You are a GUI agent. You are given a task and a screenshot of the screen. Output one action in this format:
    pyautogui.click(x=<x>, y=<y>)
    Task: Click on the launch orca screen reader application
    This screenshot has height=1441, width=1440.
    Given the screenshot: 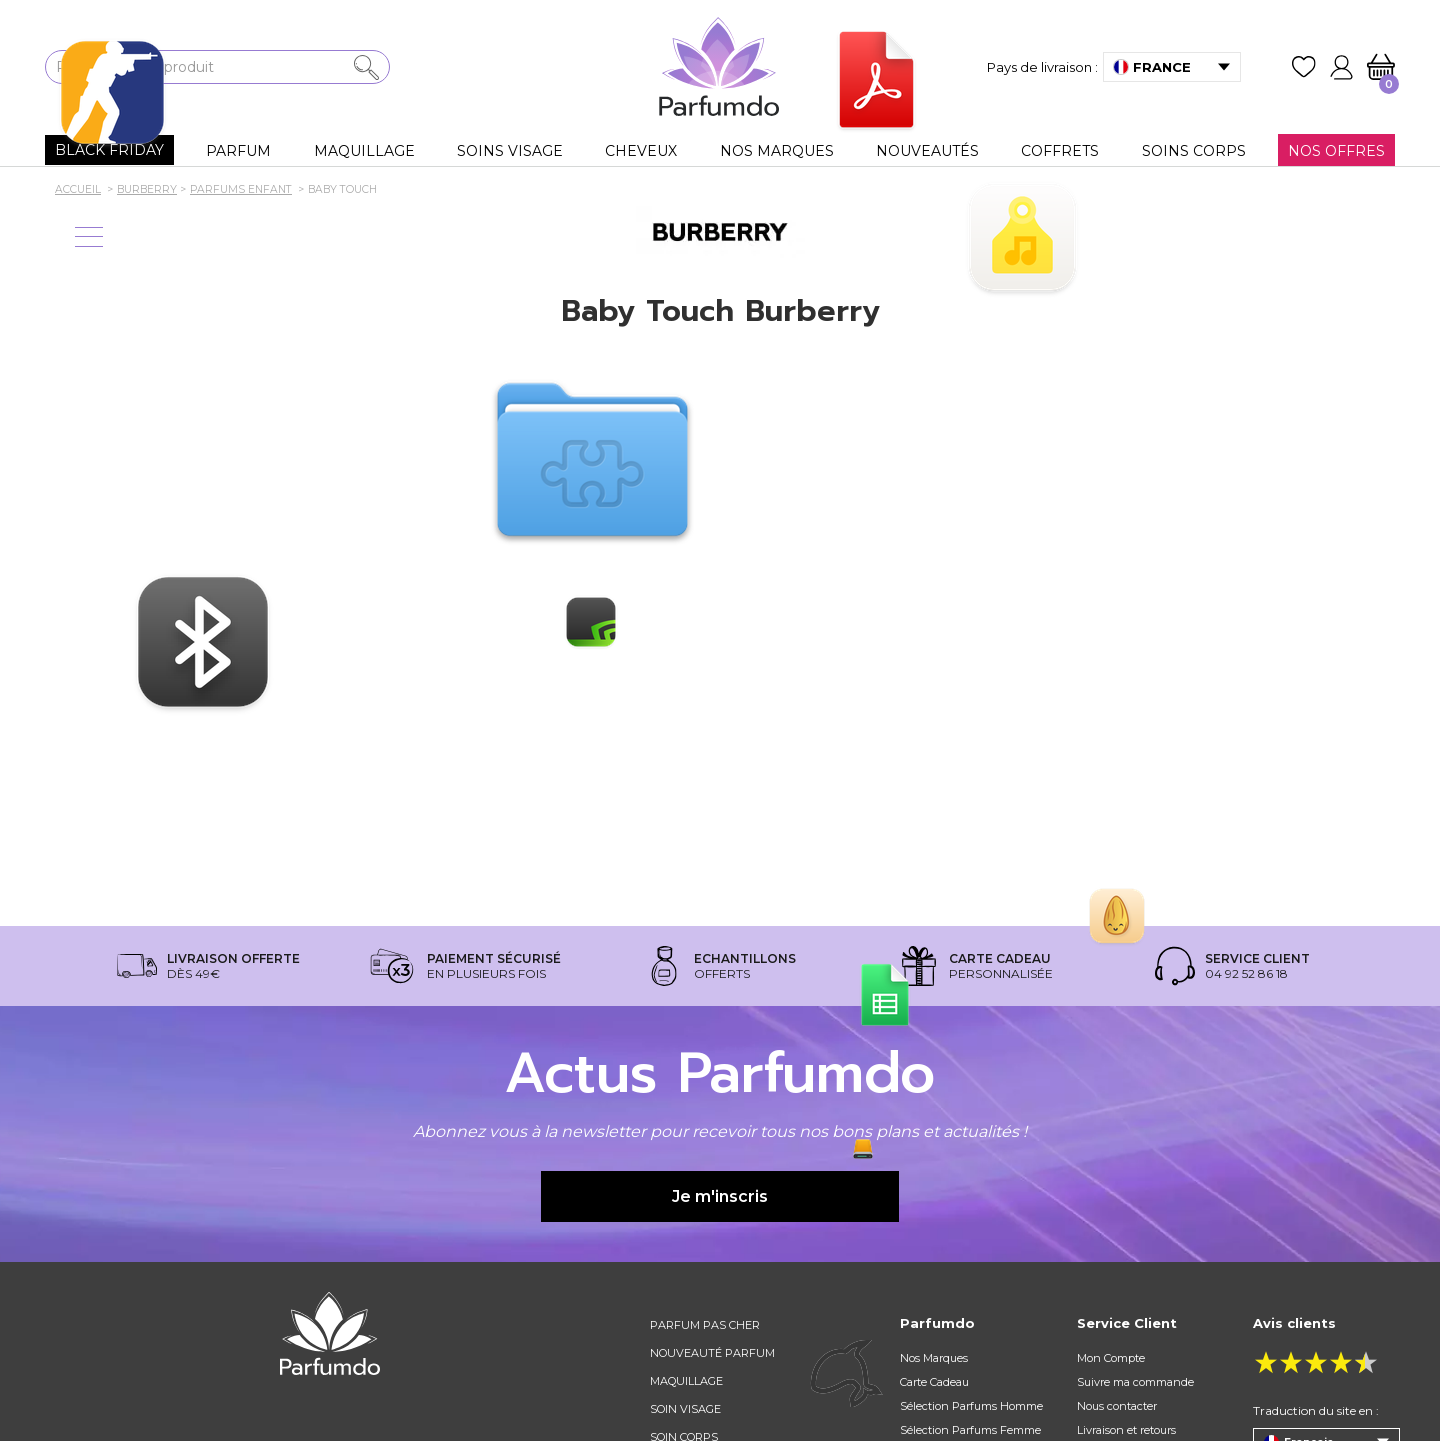 What is the action you would take?
    pyautogui.click(x=845, y=1373)
    